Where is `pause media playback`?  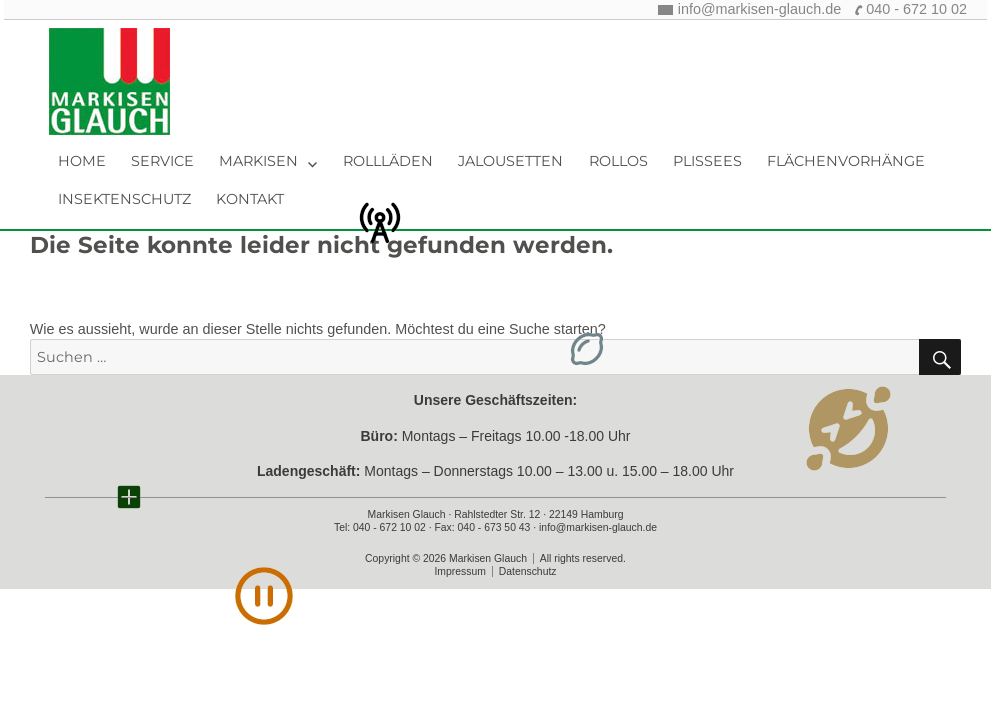 pause media playback is located at coordinates (264, 596).